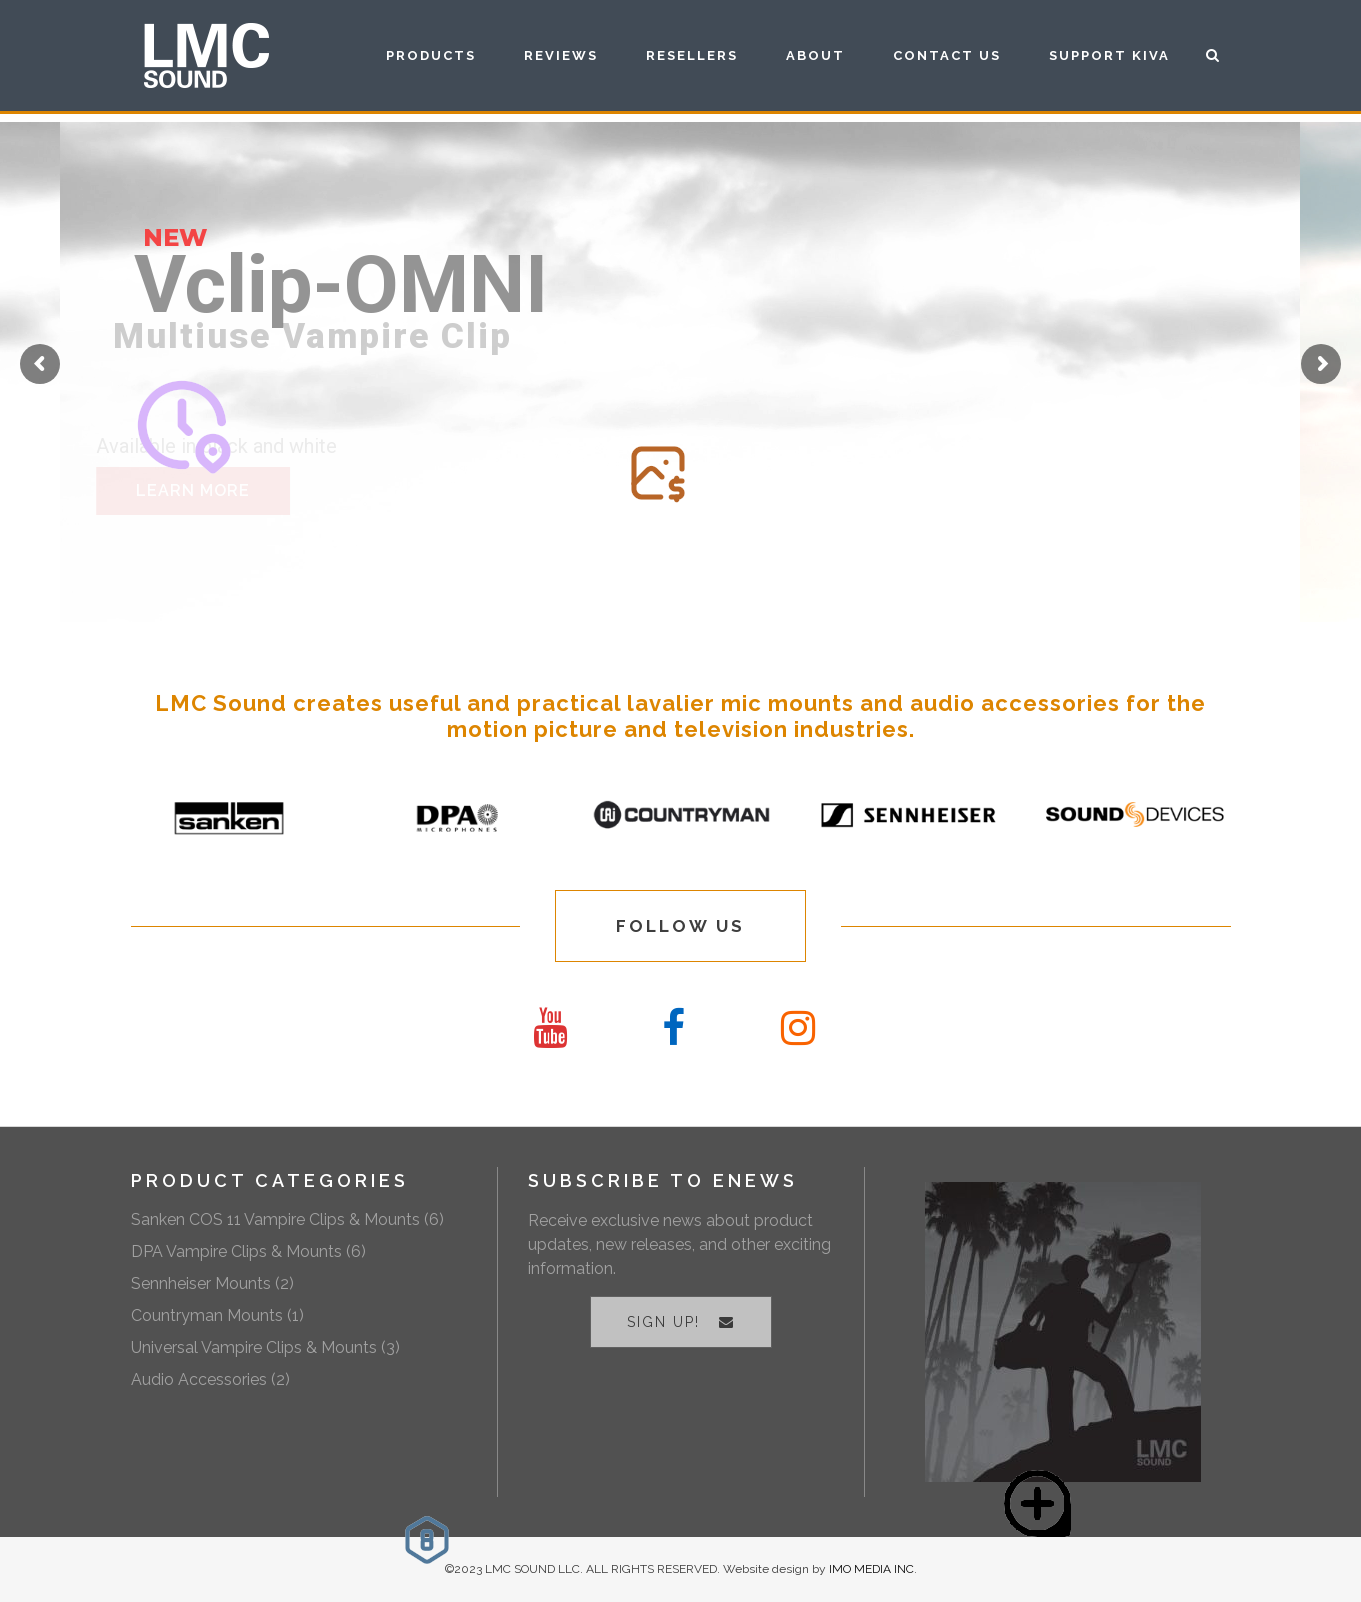 The image size is (1361, 1602). What do you see at coordinates (658, 473) in the screenshot?
I see `view paid or premium photos` at bounding box center [658, 473].